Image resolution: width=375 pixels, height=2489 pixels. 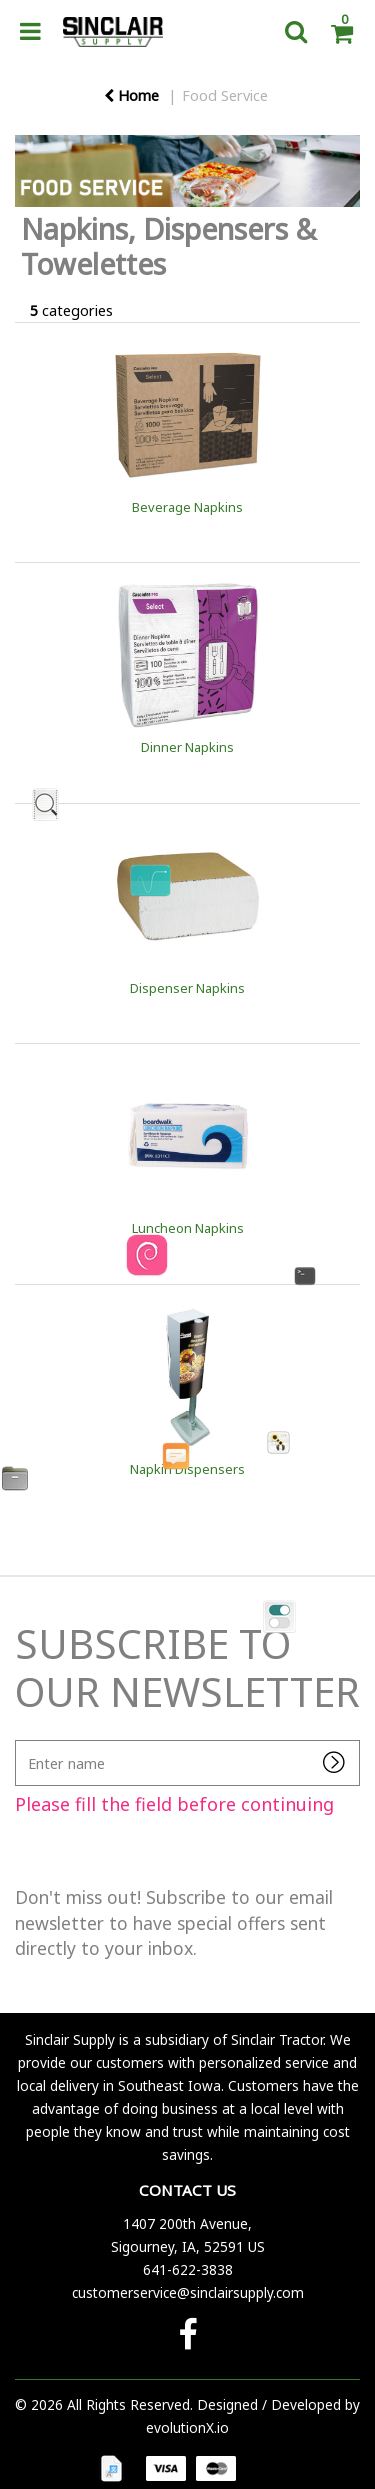 What do you see at coordinates (147, 1255) in the screenshot?
I see `launch debian linux application` at bounding box center [147, 1255].